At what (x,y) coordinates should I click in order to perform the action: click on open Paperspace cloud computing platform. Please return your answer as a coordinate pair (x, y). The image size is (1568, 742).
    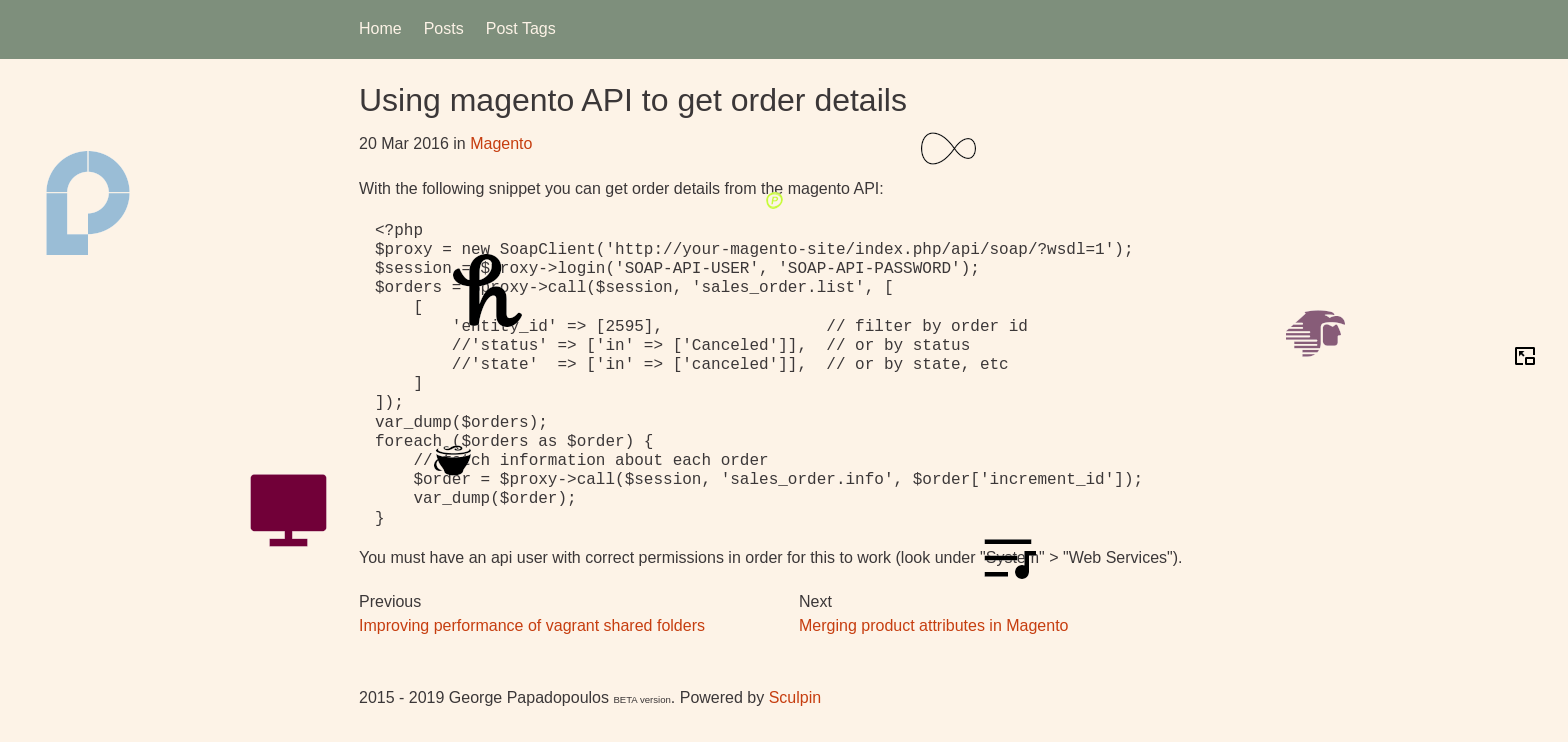
    Looking at the image, I should click on (774, 200).